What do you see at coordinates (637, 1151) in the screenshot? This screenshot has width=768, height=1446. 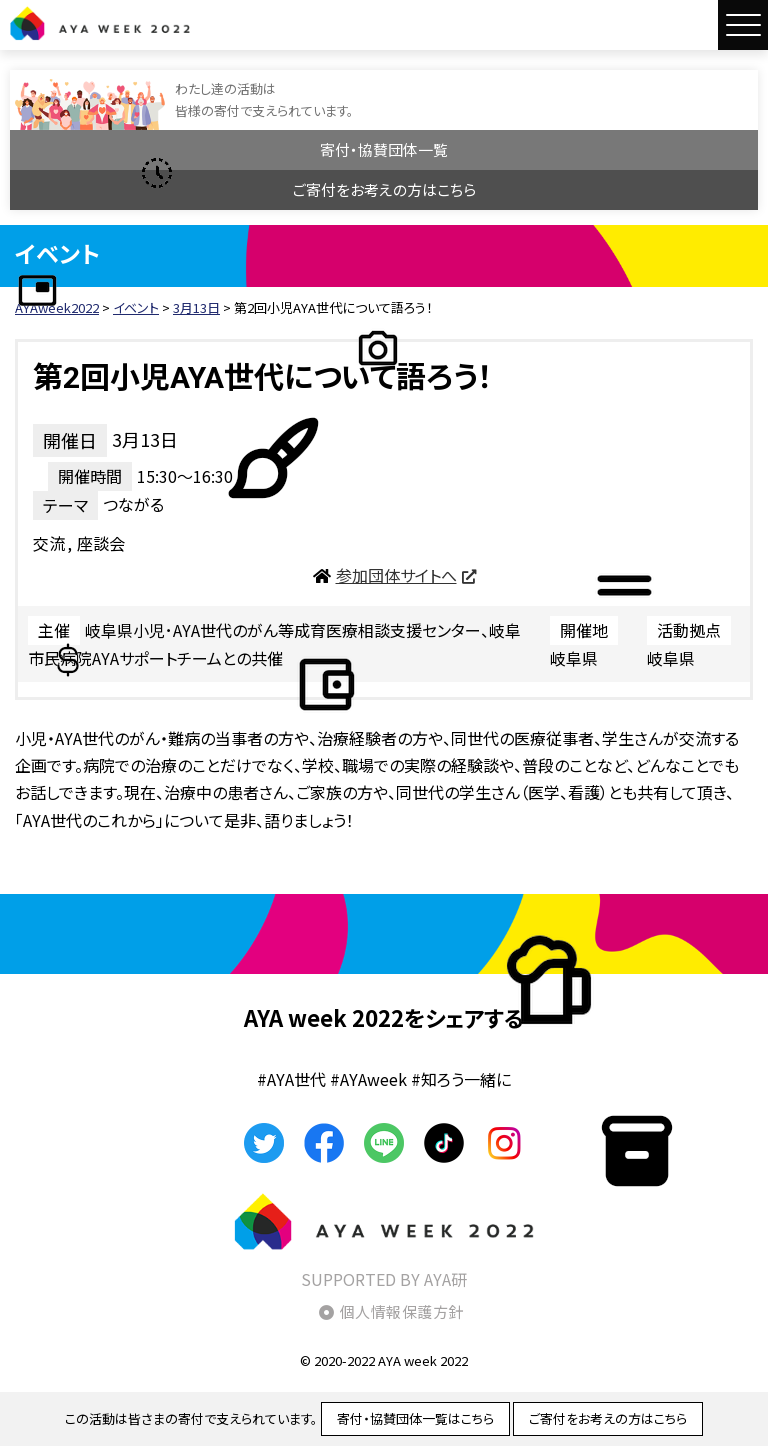 I see `archive selected items` at bounding box center [637, 1151].